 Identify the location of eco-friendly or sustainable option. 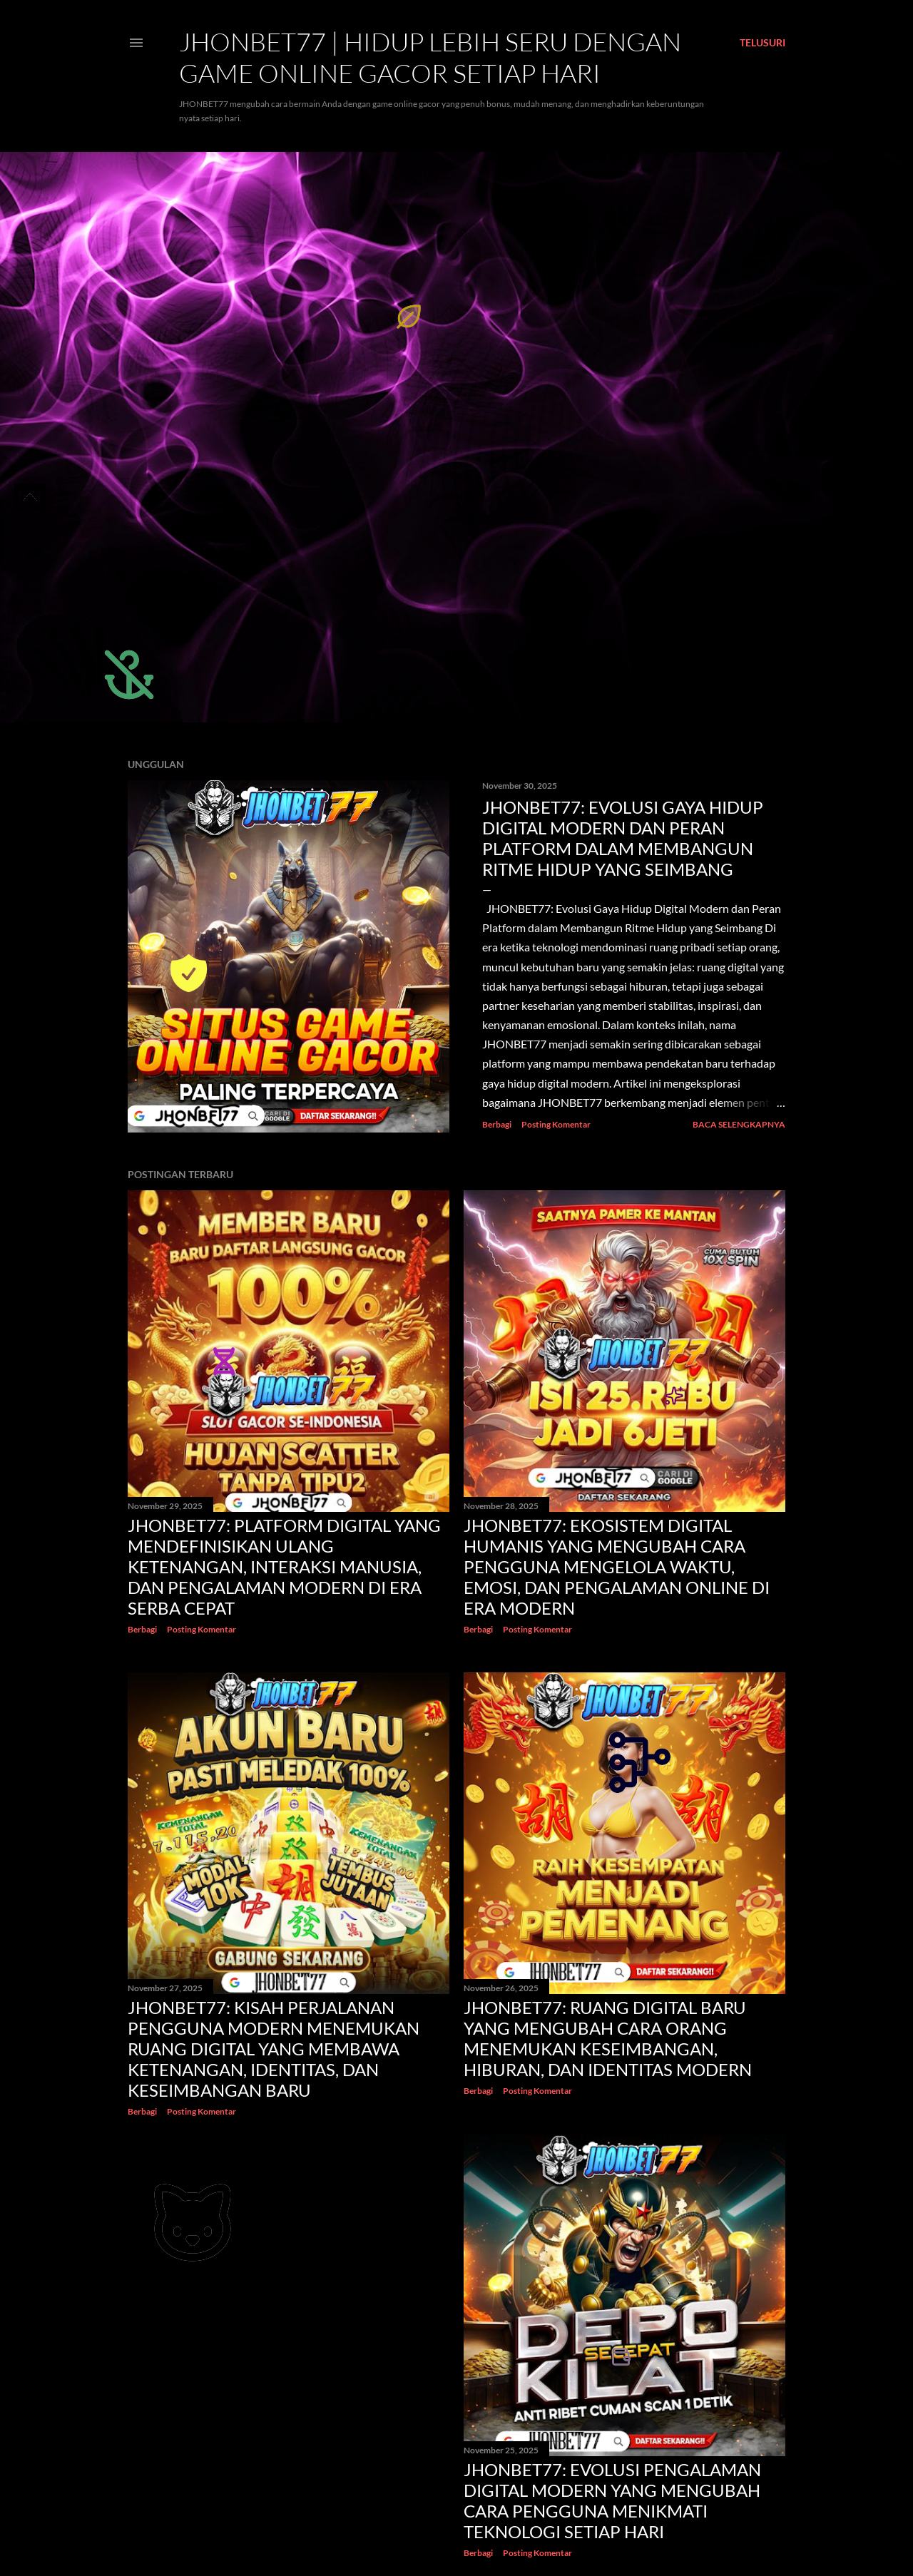
(409, 317).